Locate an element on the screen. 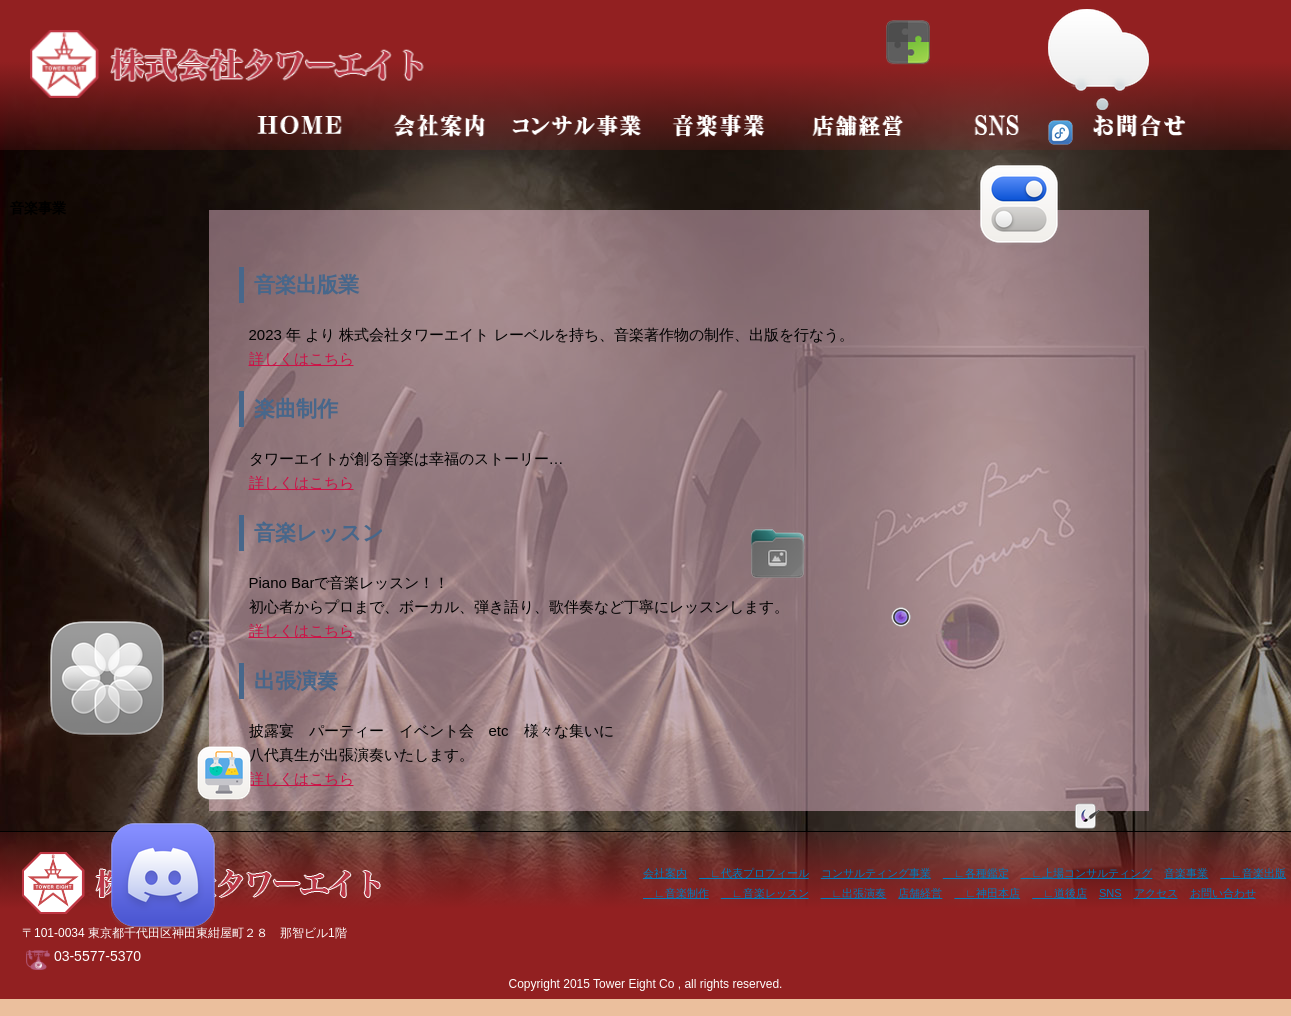 The width and height of the screenshot is (1291, 1016). open the fedora linux application is located at coordinates (1060, 132).